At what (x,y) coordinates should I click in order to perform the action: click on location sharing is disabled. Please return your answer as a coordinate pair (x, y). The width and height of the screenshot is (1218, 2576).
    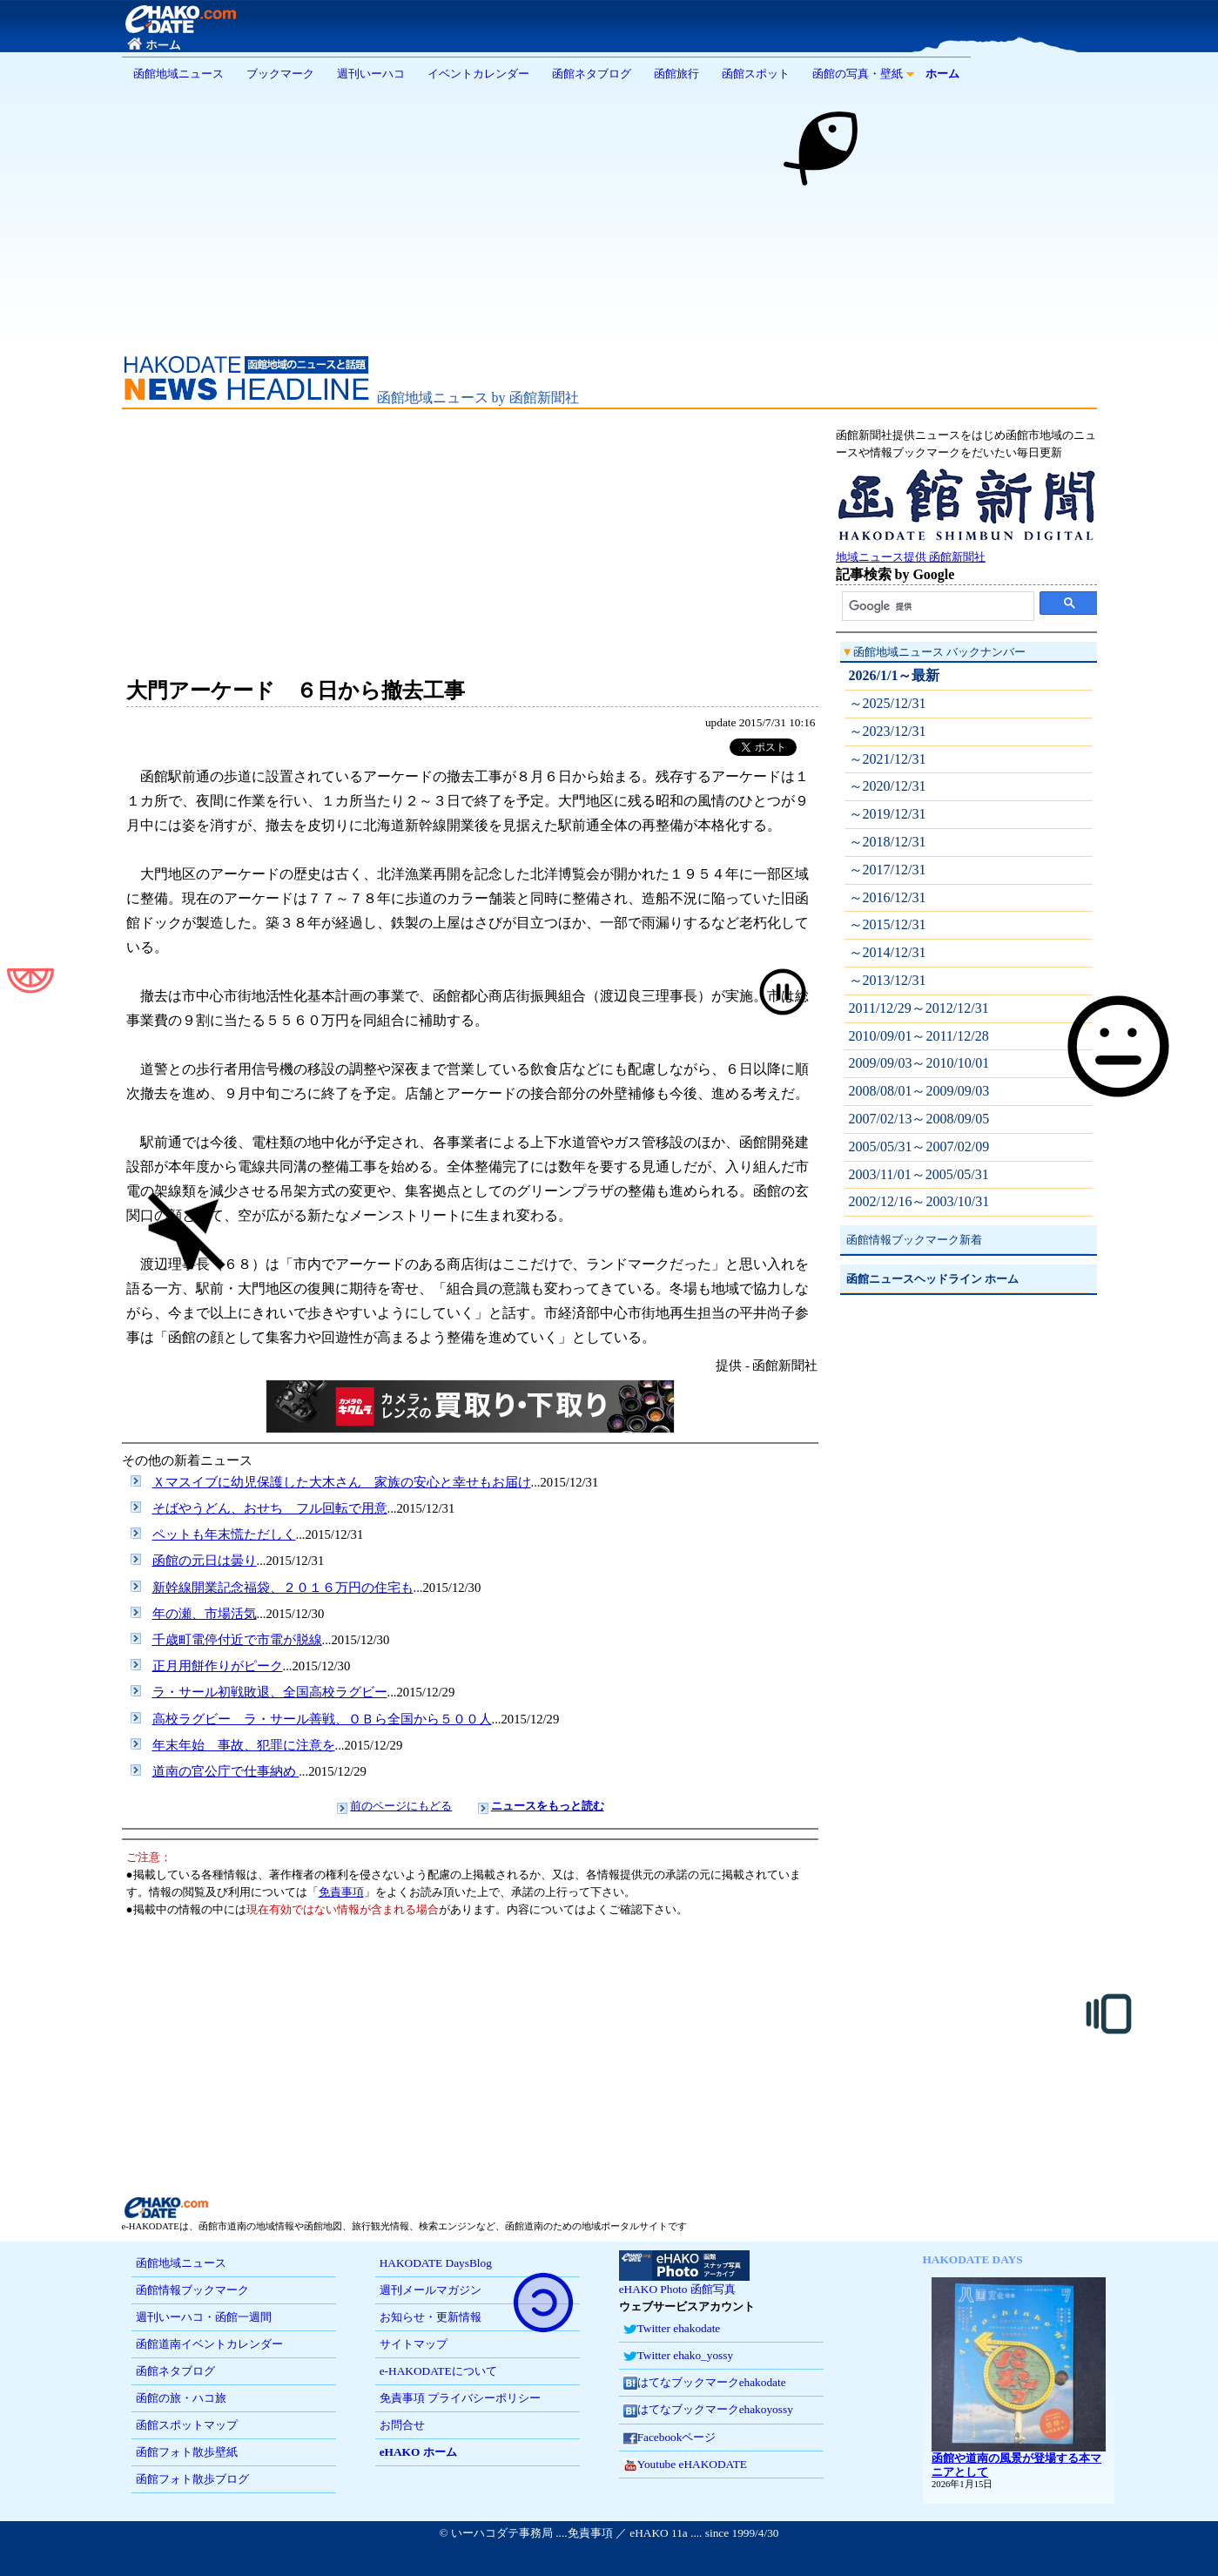
    Looking at the image, I should click on (184, 1234).